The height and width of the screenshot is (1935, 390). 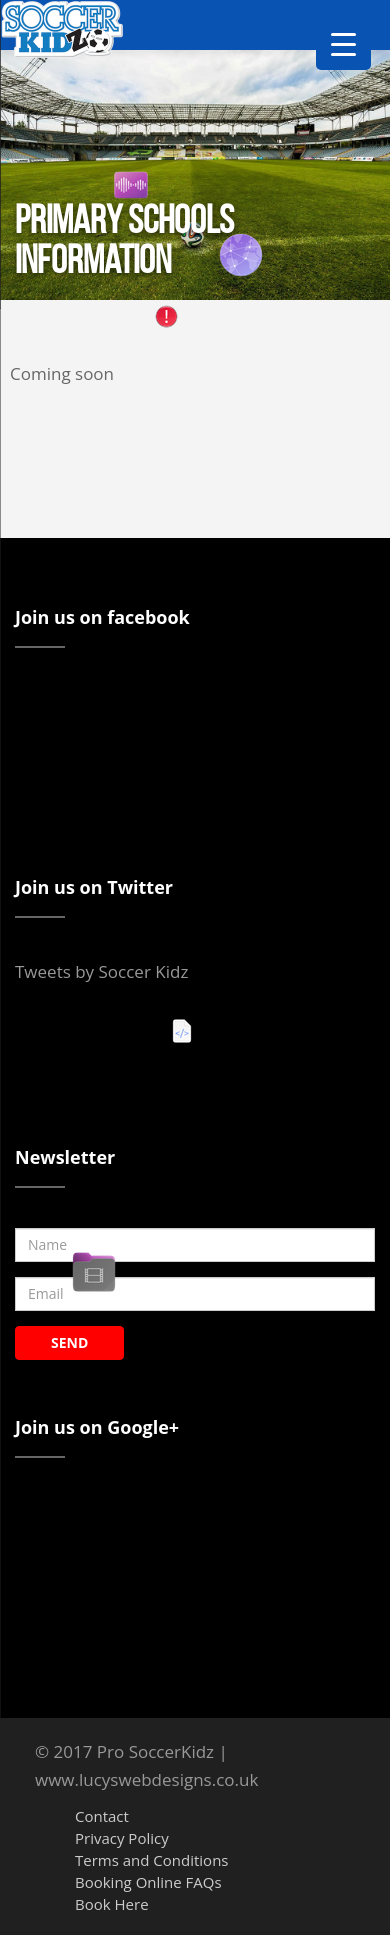 What do you see at coordinates (166, 316) in the screenshot?
I see `indicates a warning or alert in a dialog` at bounding box center [166, 316].